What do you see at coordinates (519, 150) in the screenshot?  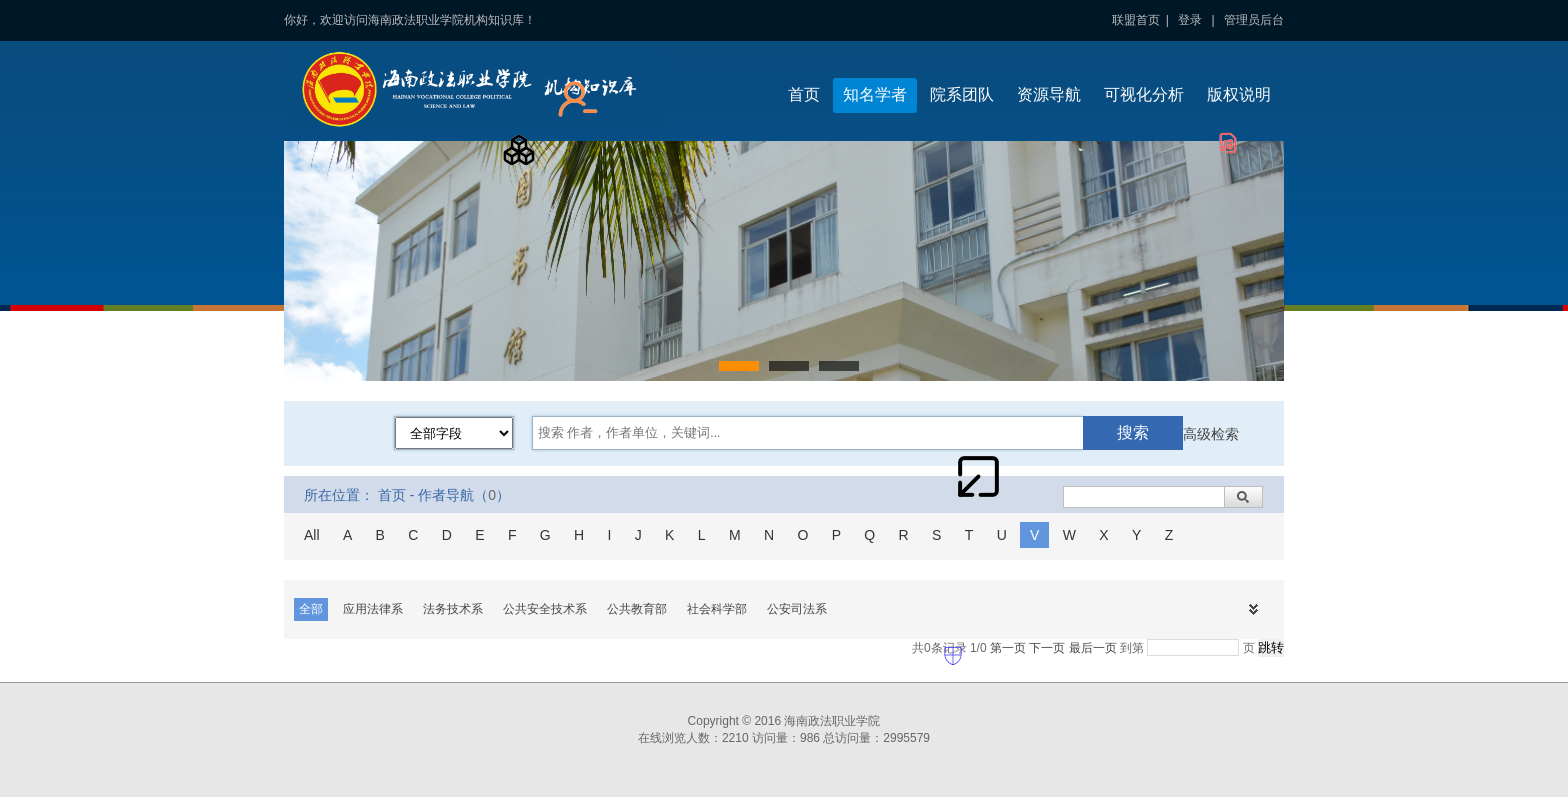 I see `view inventory or packages` at bounding box center [519, 150].